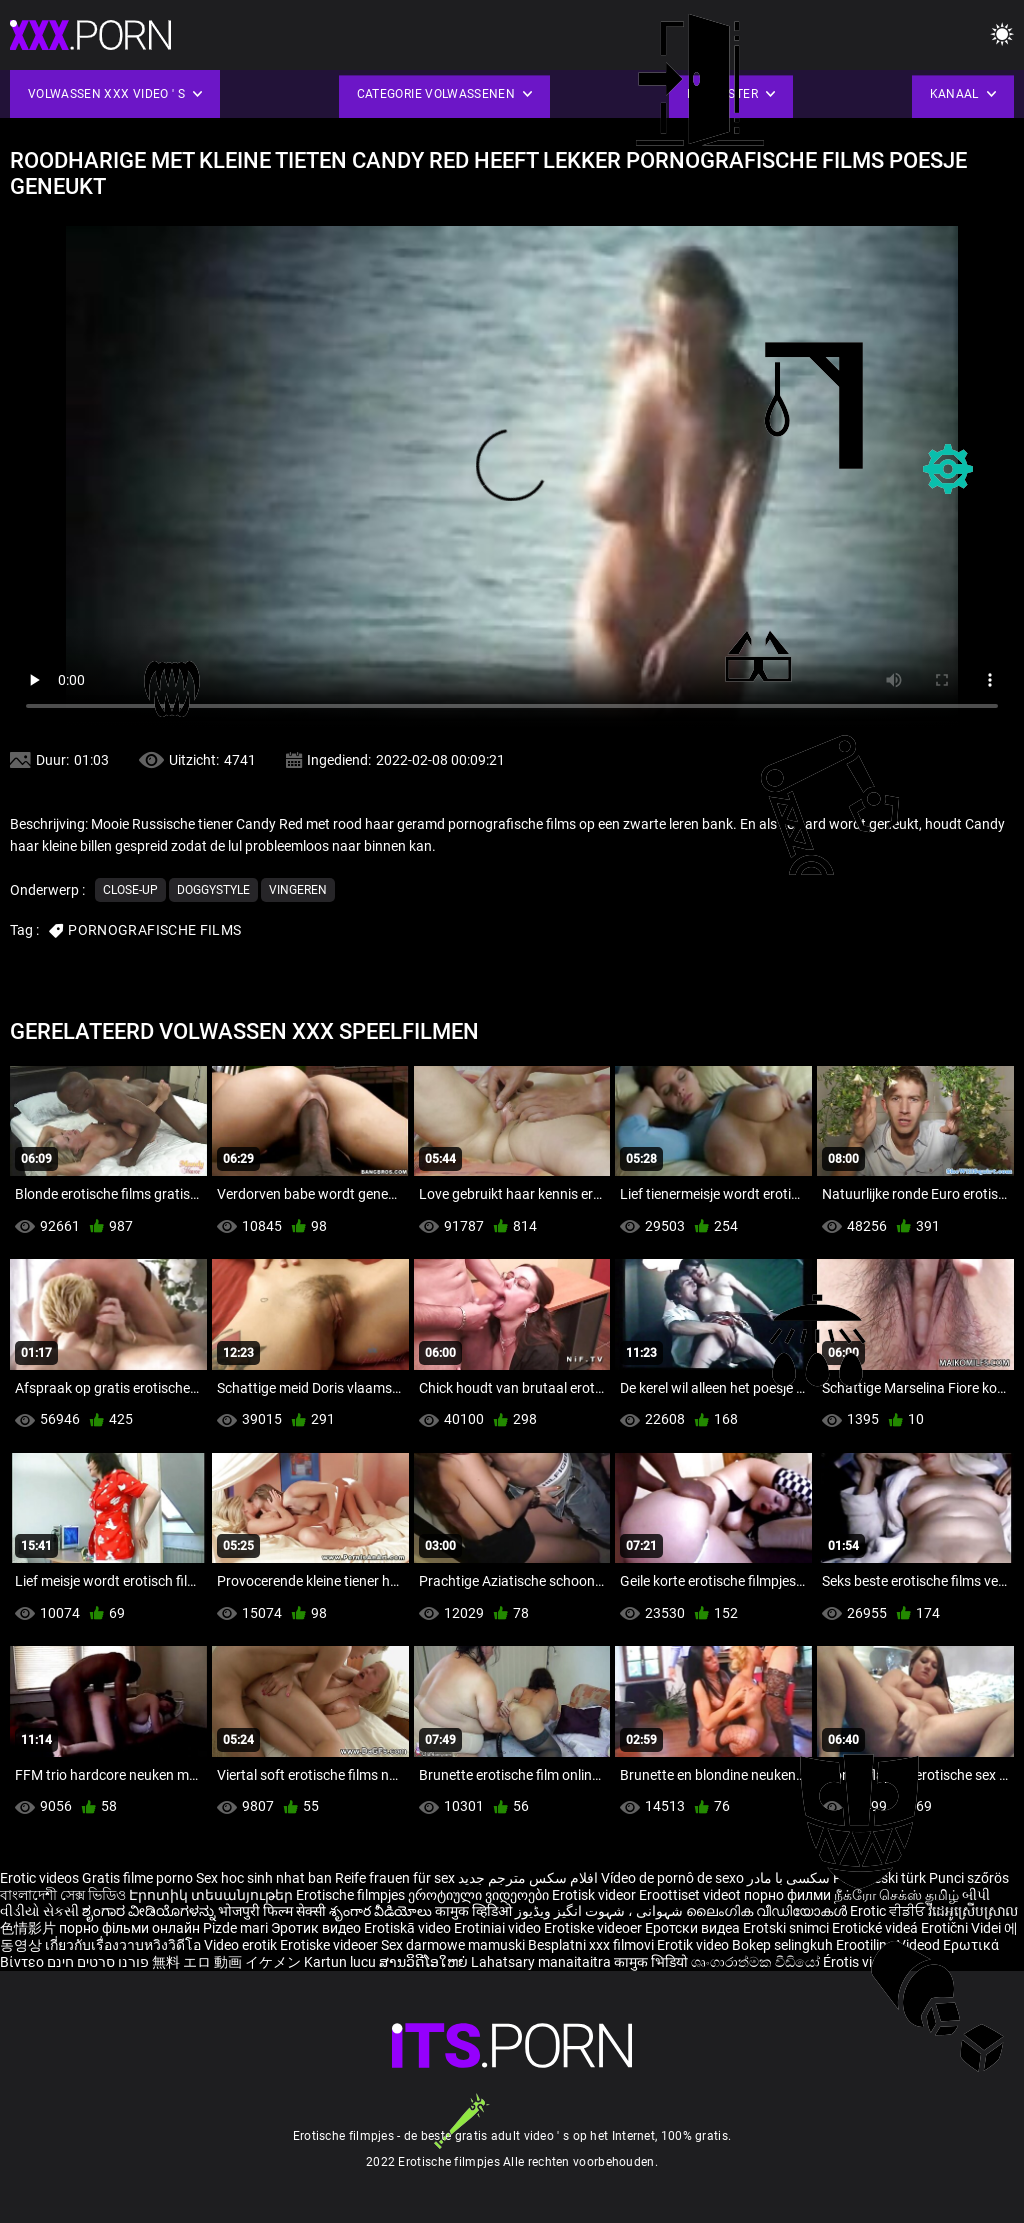 The height and width of the screenshot is (2223, 1024). What do you see at coordinates (830, 805) in the screenshot?
I see `access cargo or shipping management features` at bounding box center [830, 805].